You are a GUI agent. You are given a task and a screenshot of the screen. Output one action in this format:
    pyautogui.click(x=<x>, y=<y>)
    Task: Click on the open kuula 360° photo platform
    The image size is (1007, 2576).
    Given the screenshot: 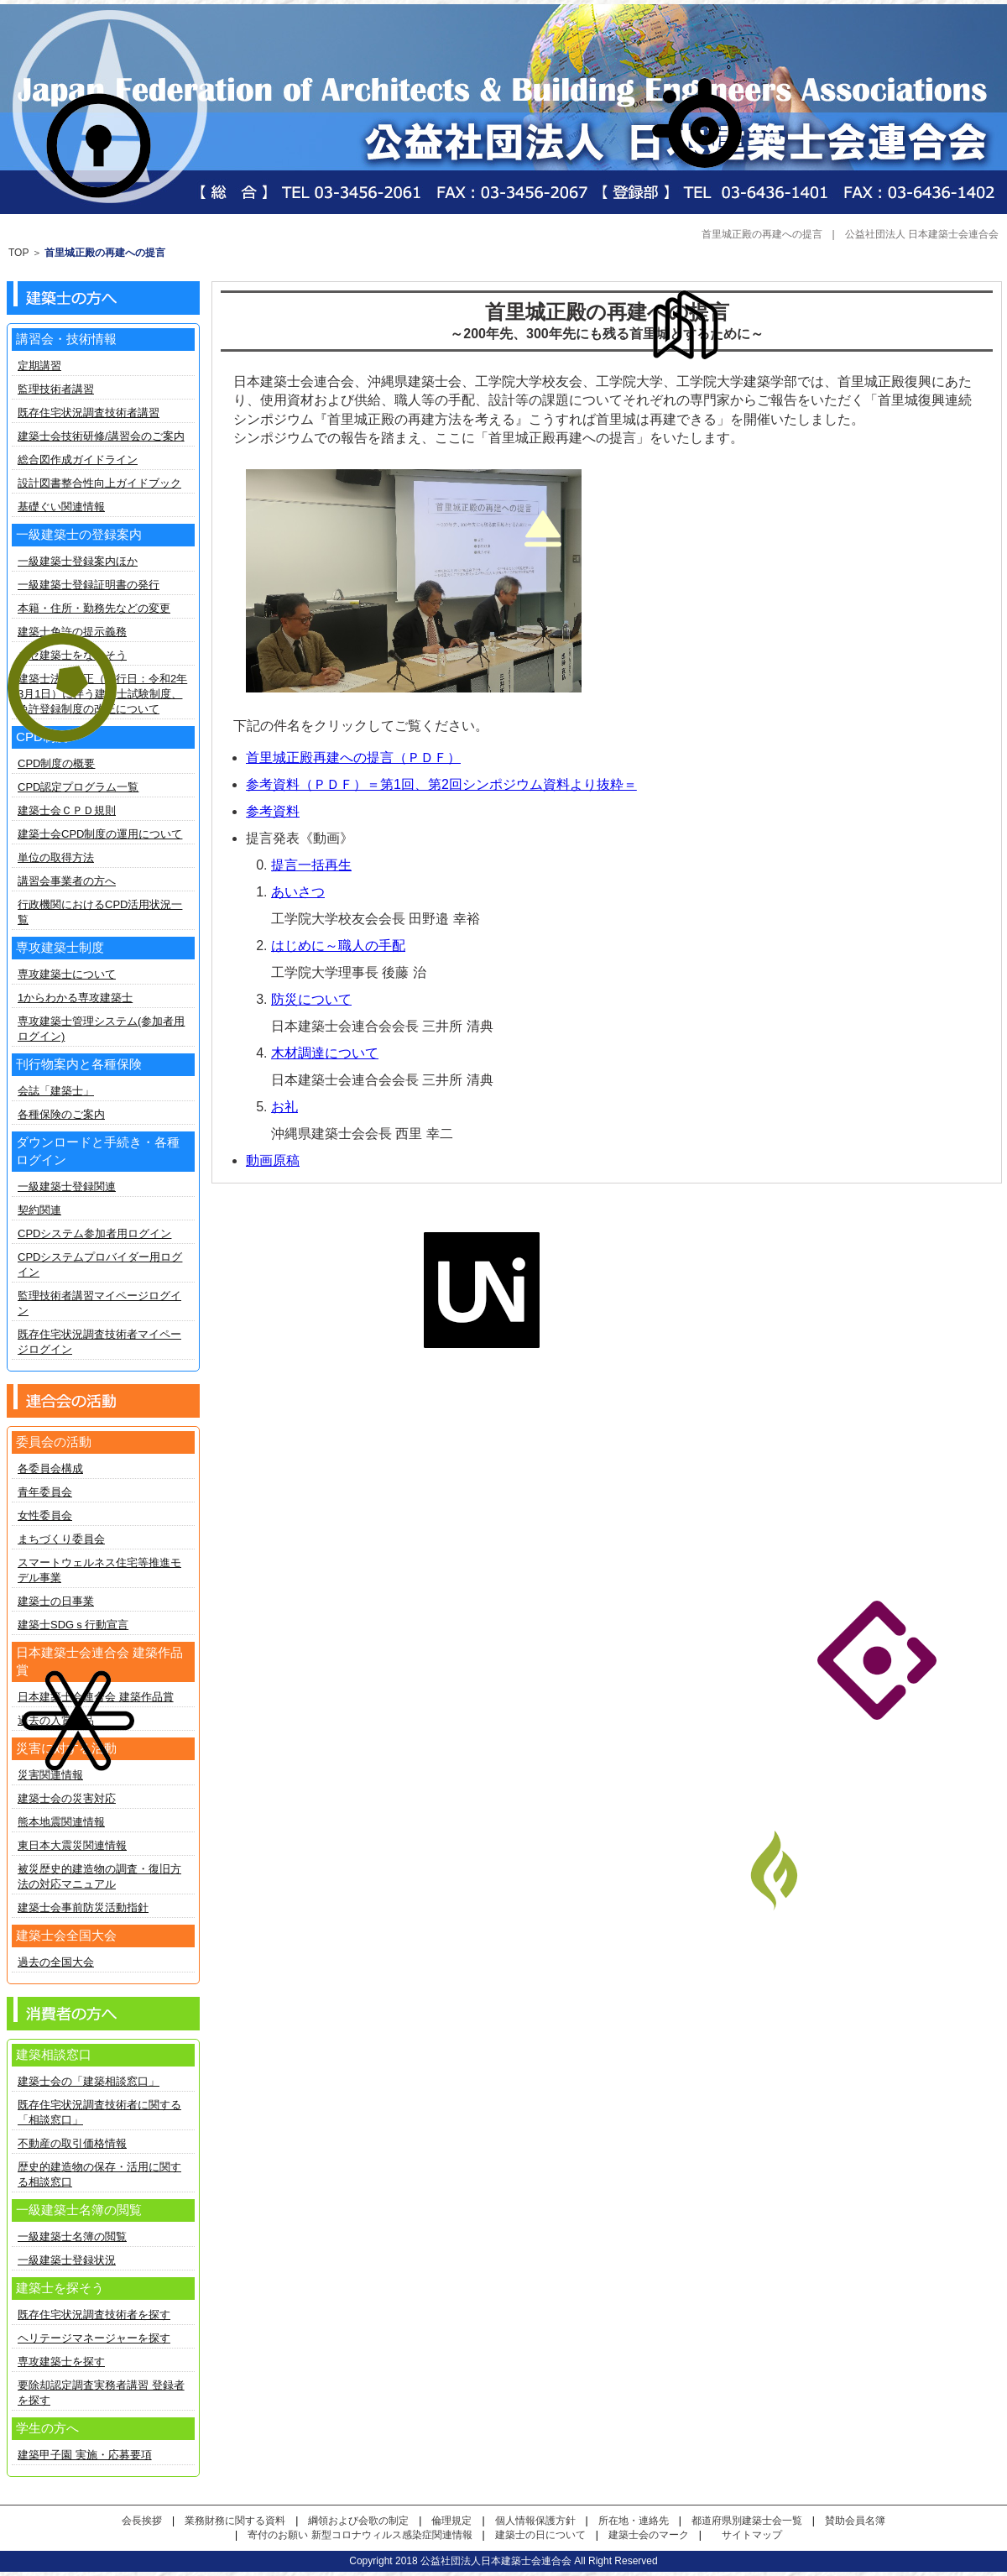 What is the action you would take?
    pyautogui.click(x=62, y=687)
    